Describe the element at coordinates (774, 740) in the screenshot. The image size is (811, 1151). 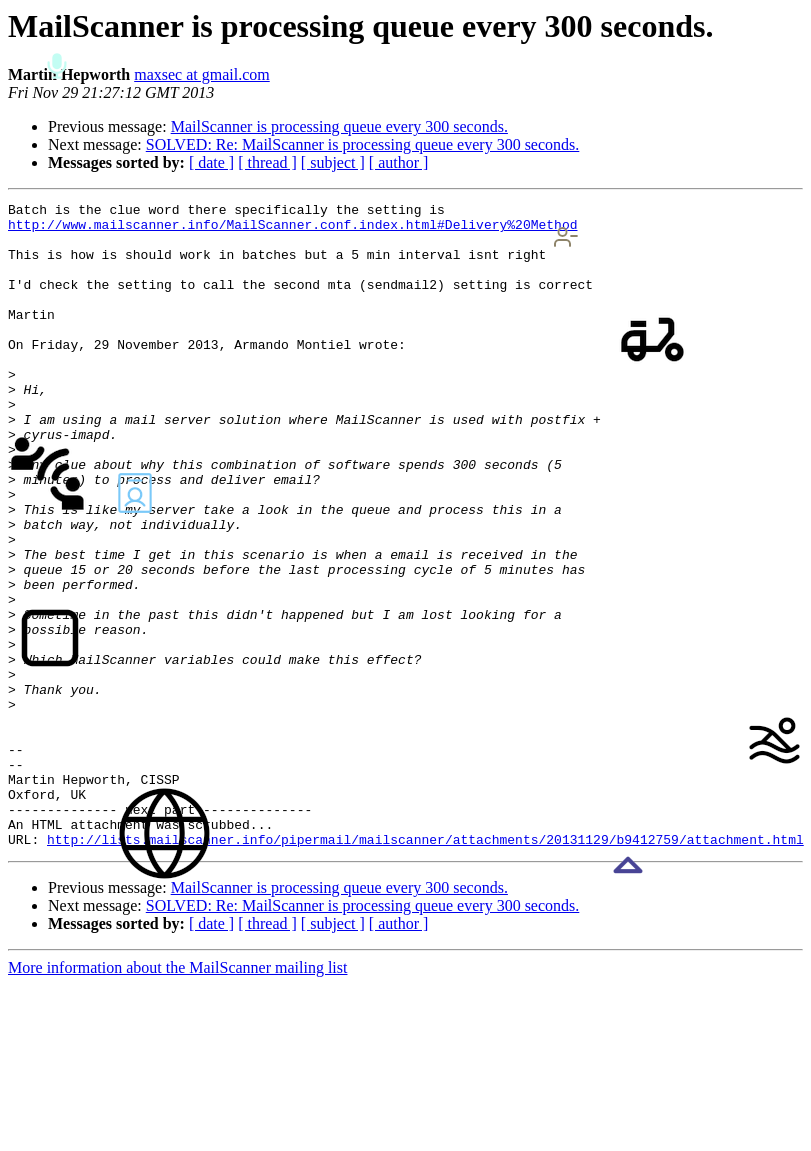
I see `access swimming or aquatic activities` at that location.